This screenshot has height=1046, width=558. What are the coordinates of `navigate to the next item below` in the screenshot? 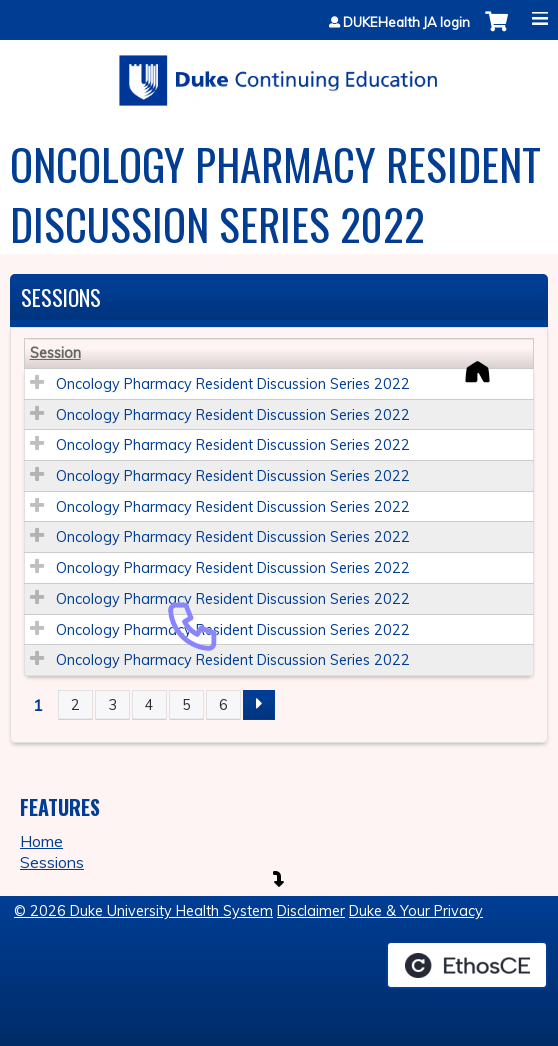 It's located at (279, 879).